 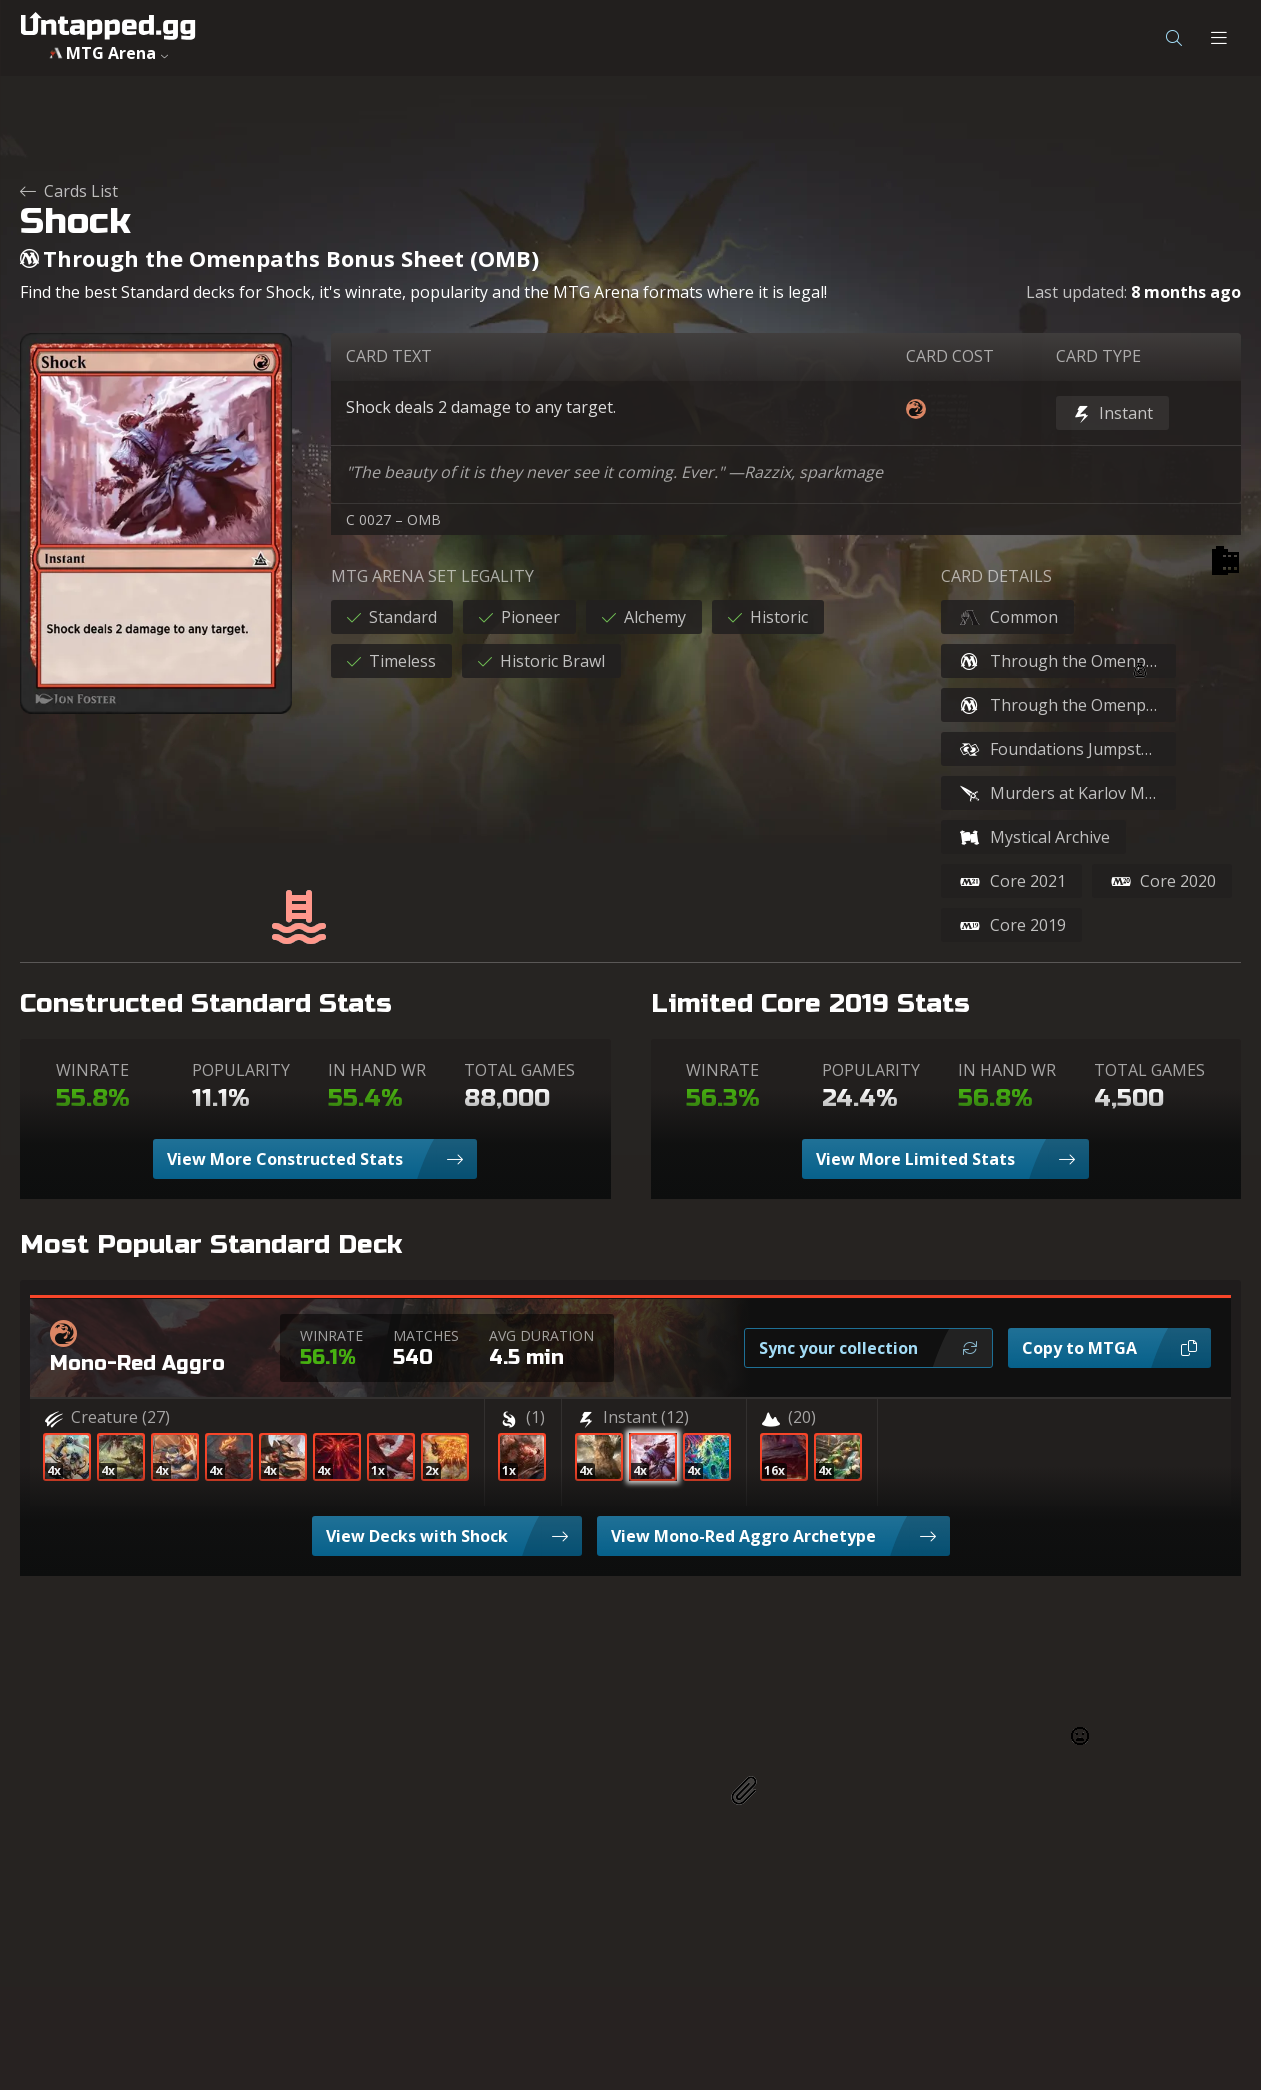 What do you see at coordinates (1140, 670) in the screenshot?
I see `view euro tax information` at bounding box center [1140, 670].